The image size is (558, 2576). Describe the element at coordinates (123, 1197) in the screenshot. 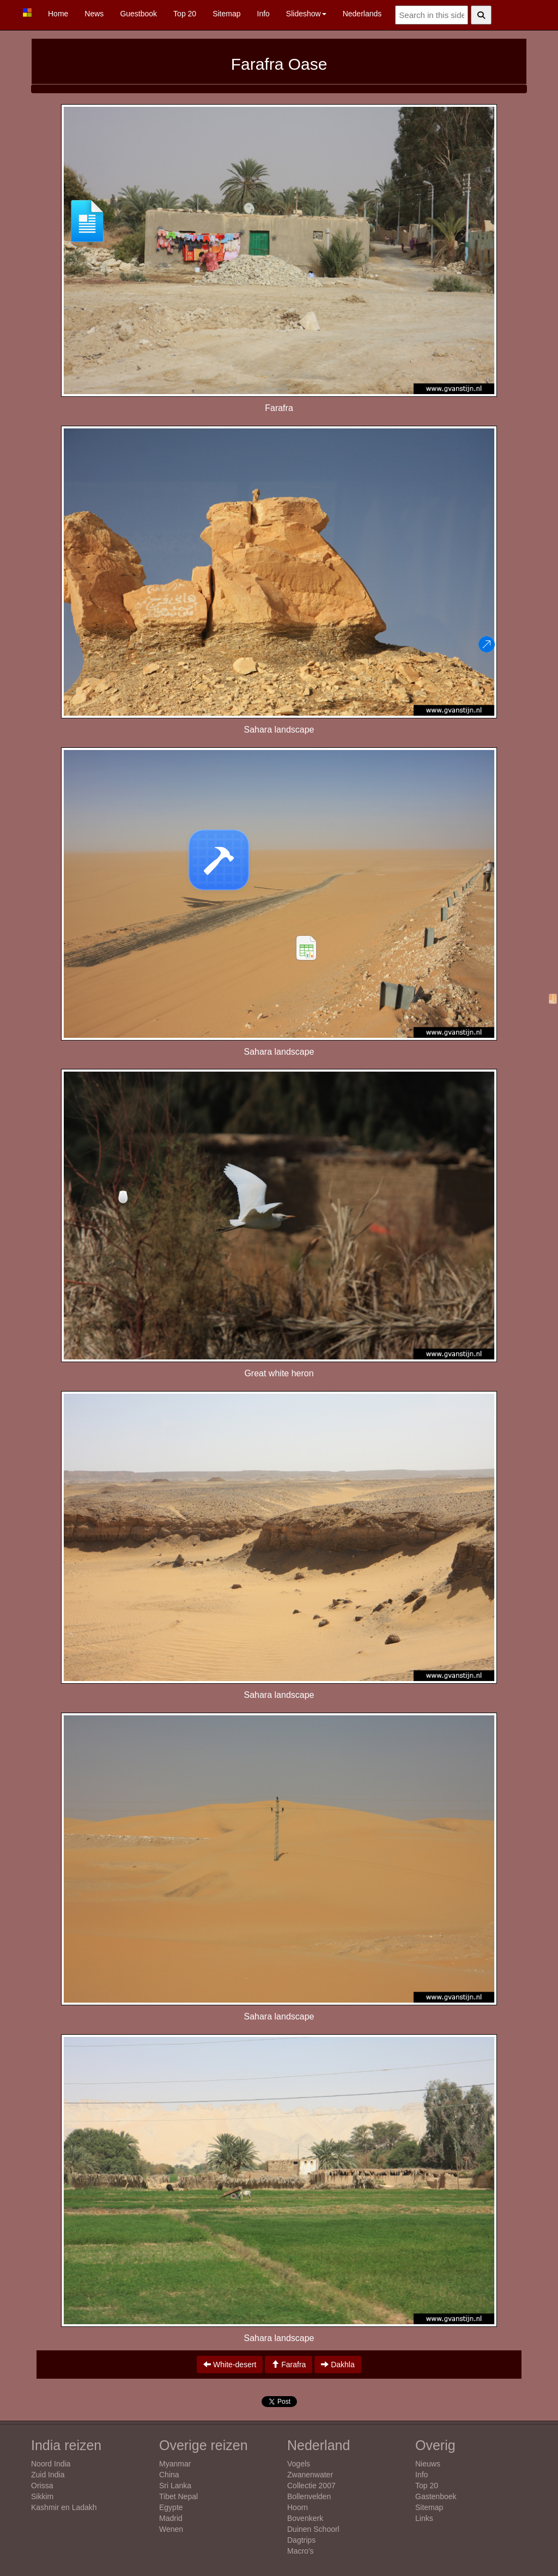

I see `mouse input device settings` at that location.